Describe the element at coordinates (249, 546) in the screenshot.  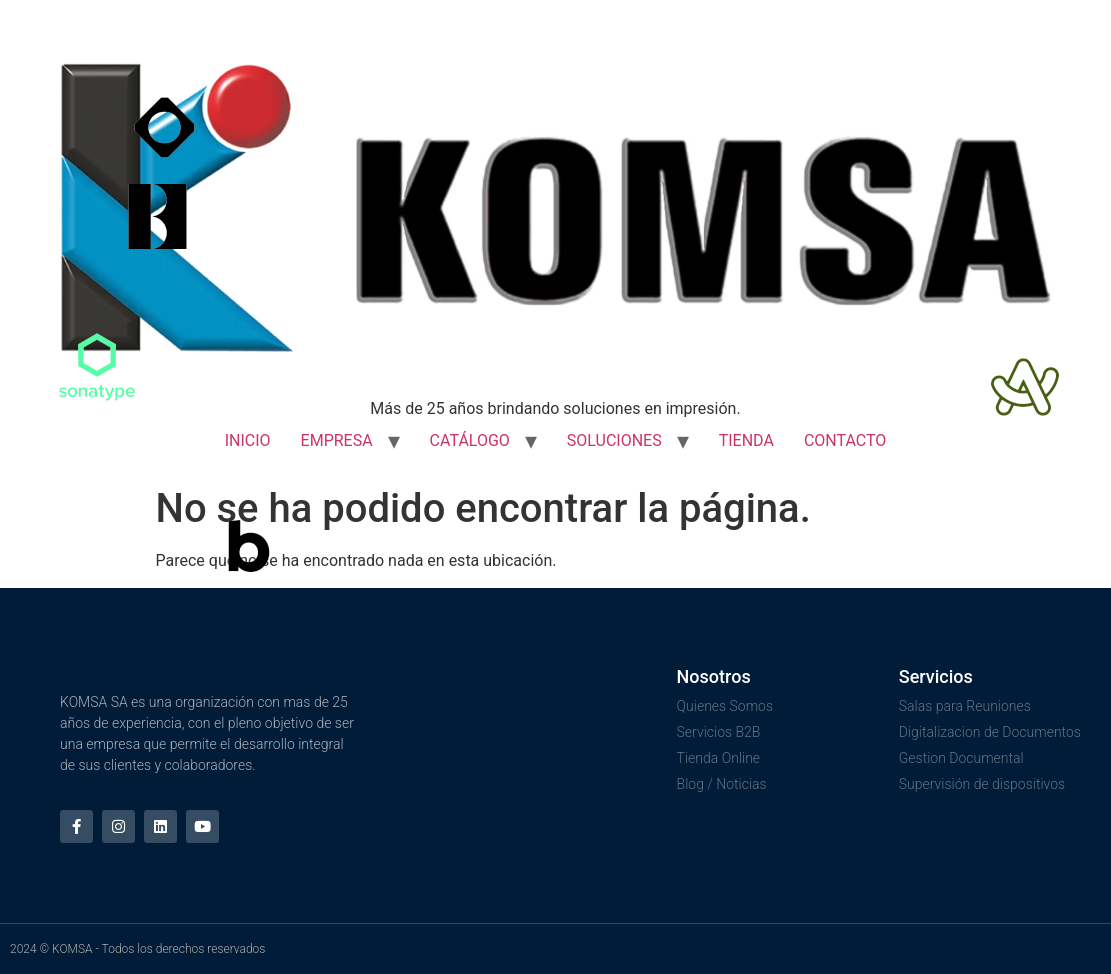
I see `bricks website builder logo` at that location.